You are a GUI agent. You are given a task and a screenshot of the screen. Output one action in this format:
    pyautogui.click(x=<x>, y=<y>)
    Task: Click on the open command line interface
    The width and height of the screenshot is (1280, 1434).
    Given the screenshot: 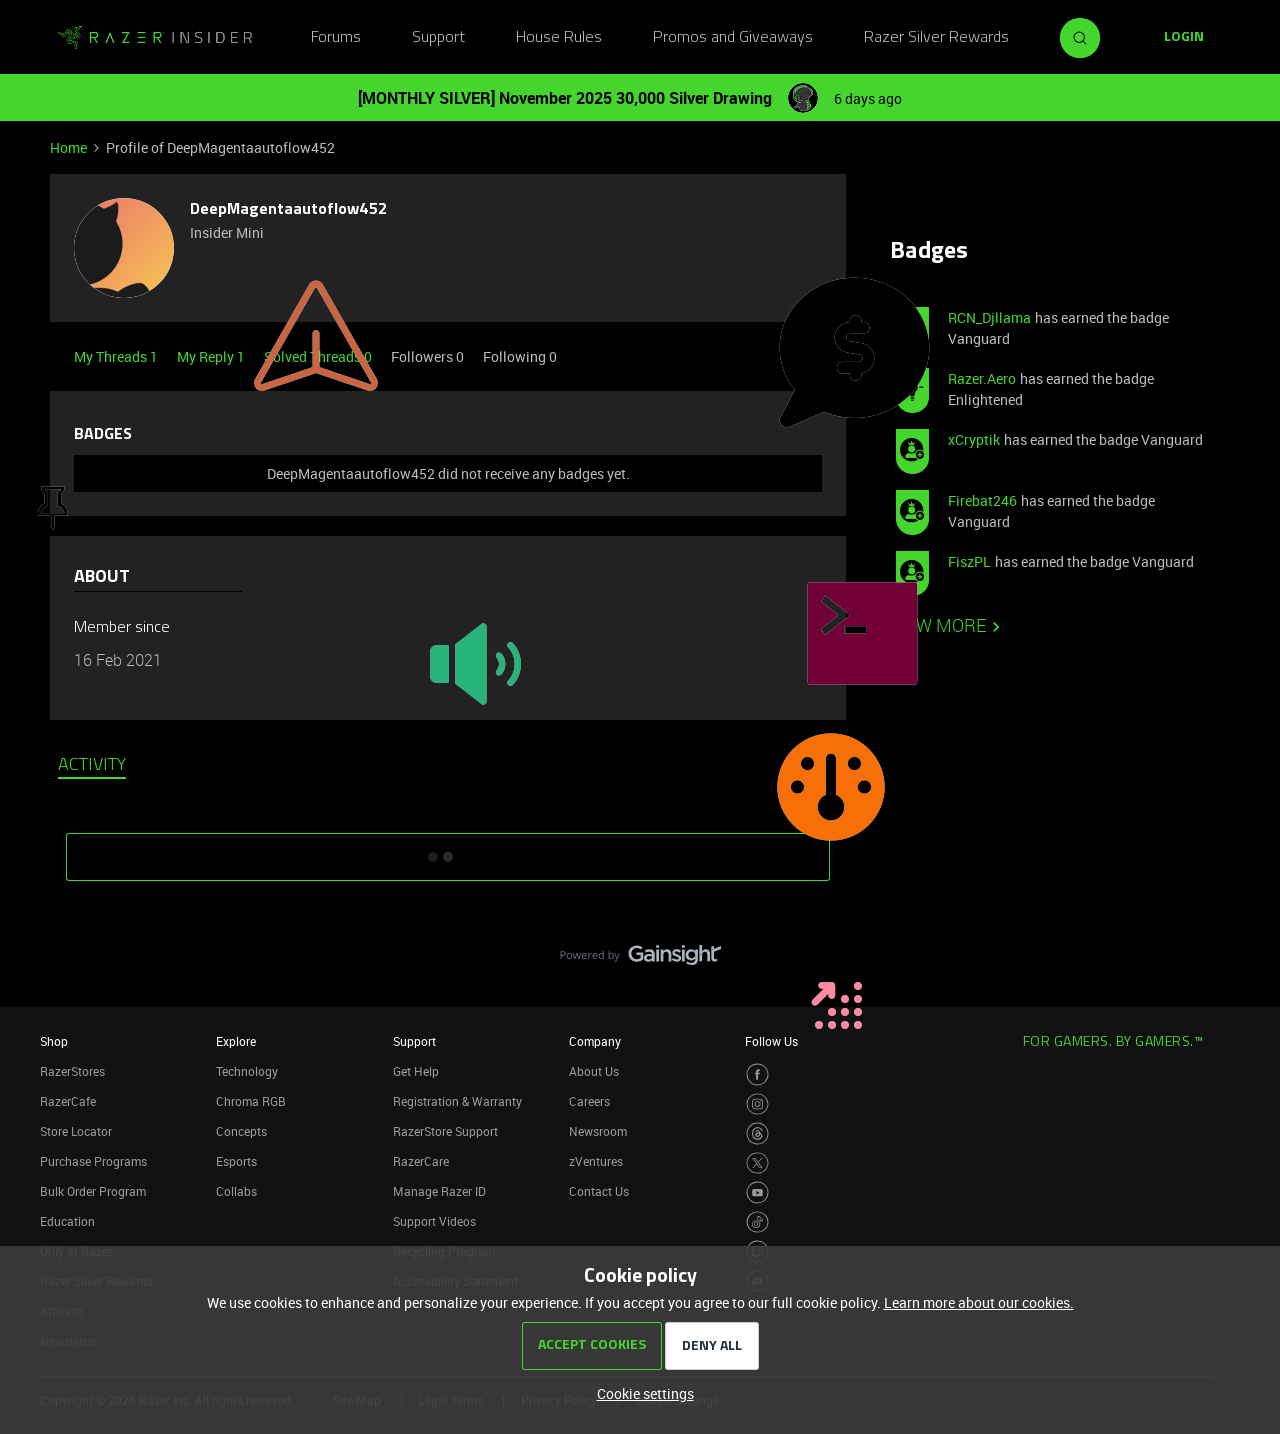 What is the action you would take?
    pyautogui.click(x=862, y=633)
    